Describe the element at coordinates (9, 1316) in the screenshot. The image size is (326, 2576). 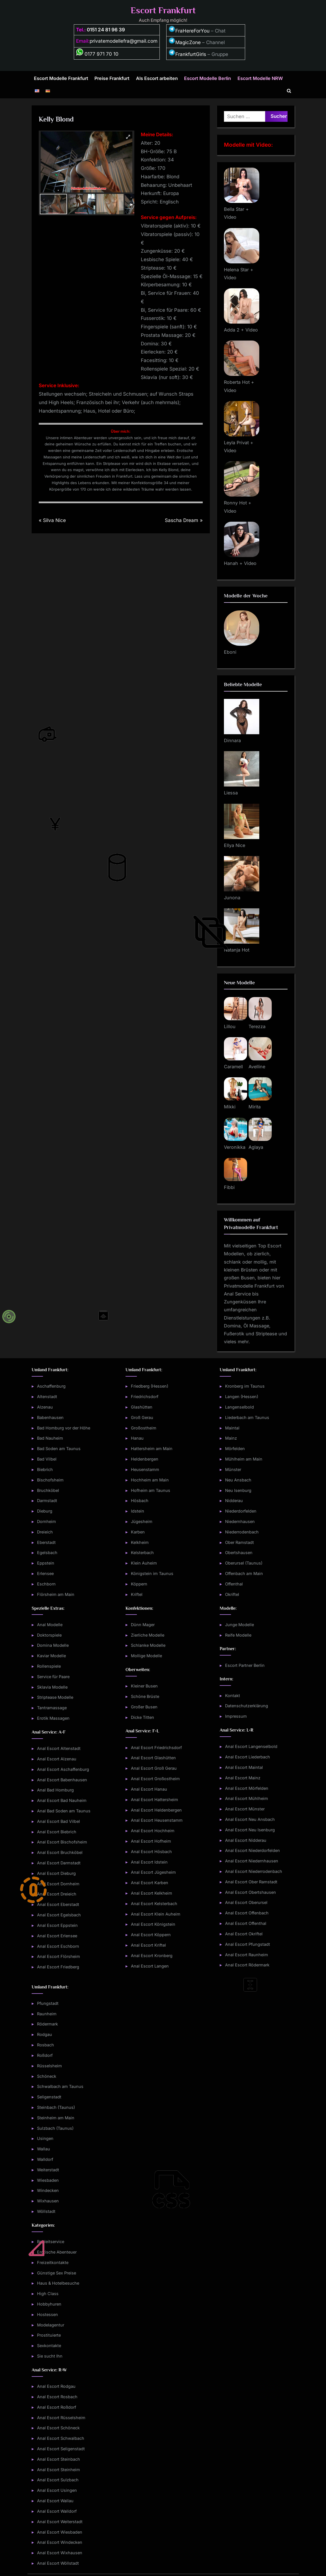
I see `access music or audio library` at that location.